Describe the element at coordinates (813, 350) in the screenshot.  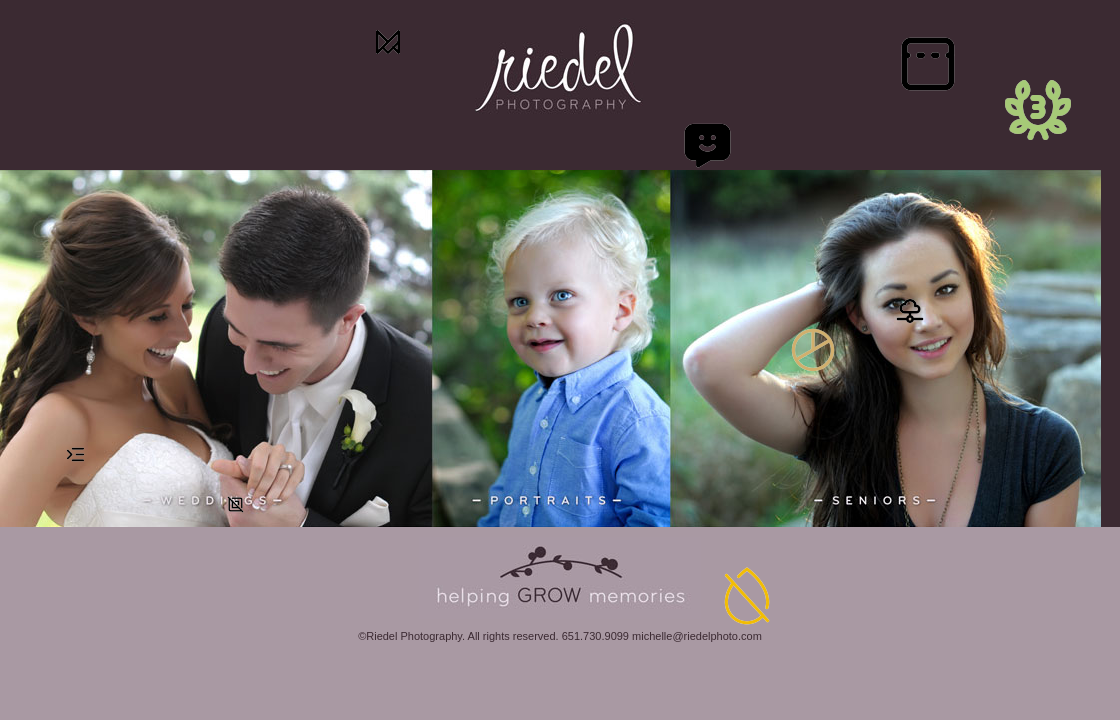
I see `view analytics or statistics breakdown` at that location.